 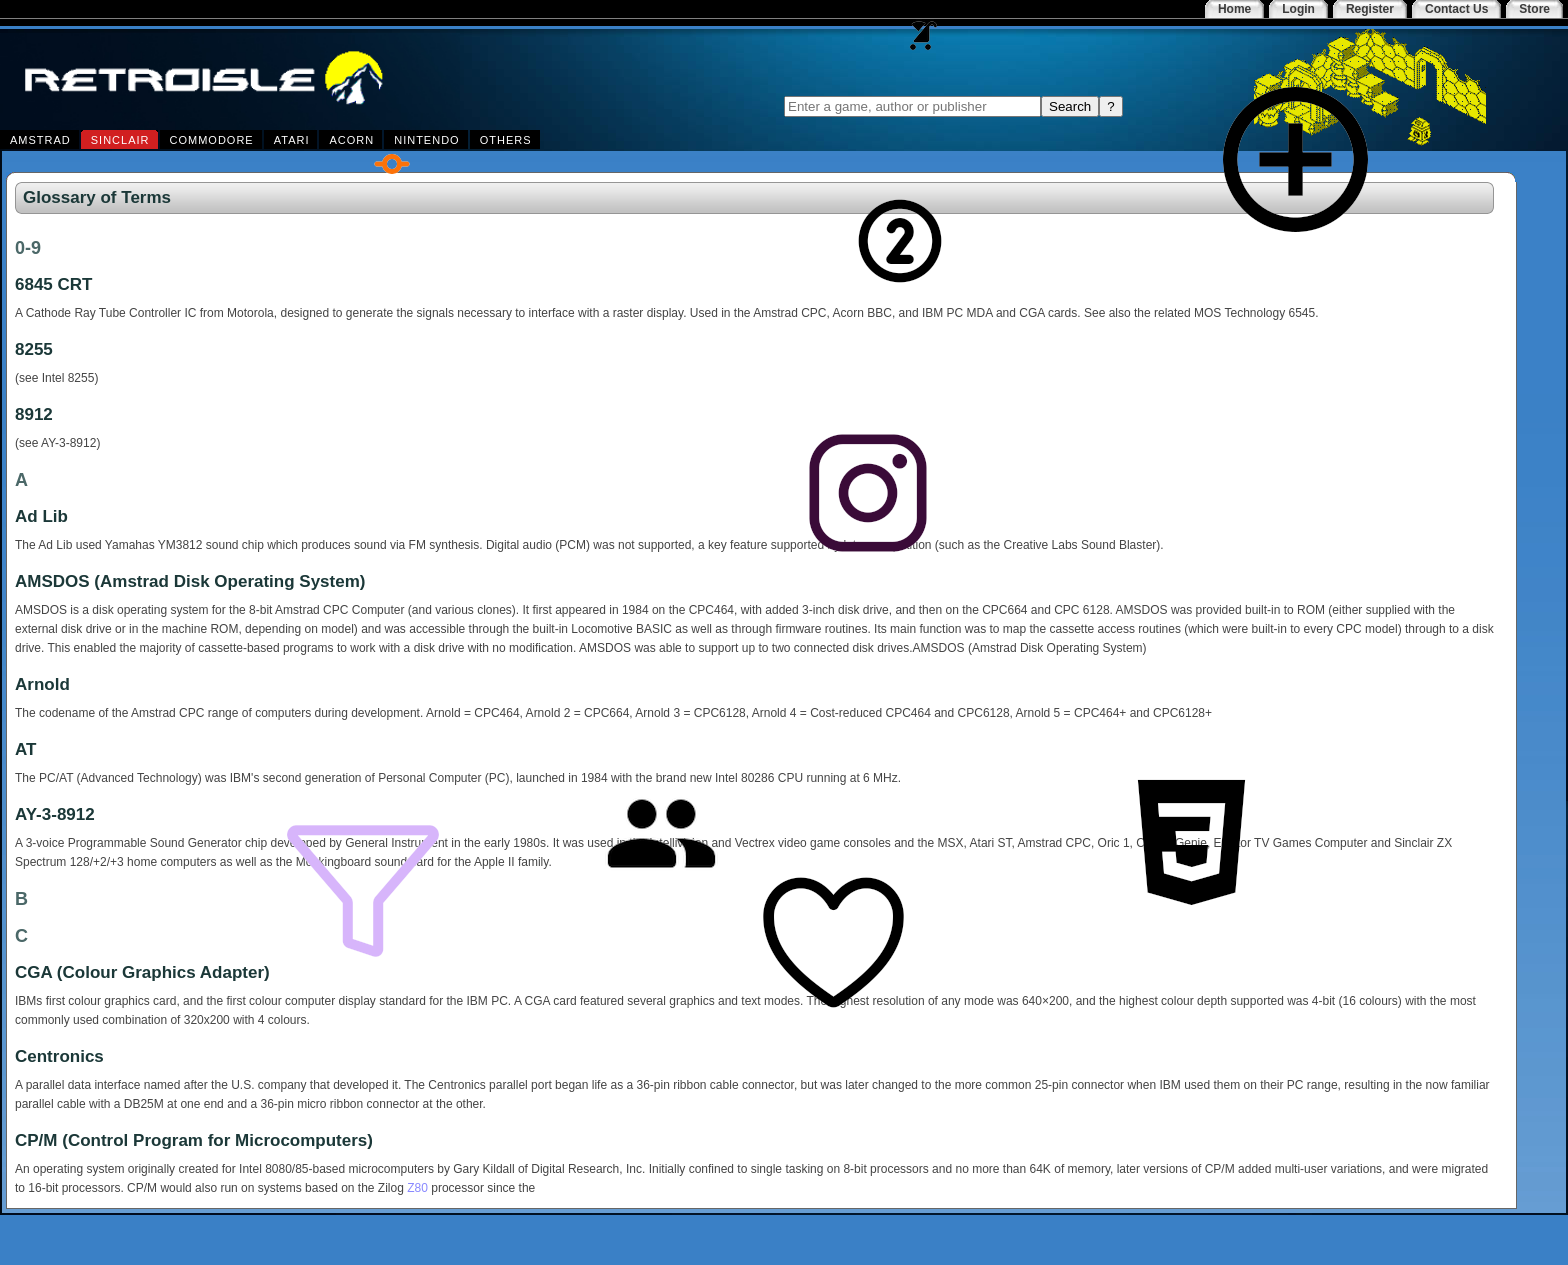 I want to click on indicates stroller-friendly or family amenities available, so click(x=922, y=35).